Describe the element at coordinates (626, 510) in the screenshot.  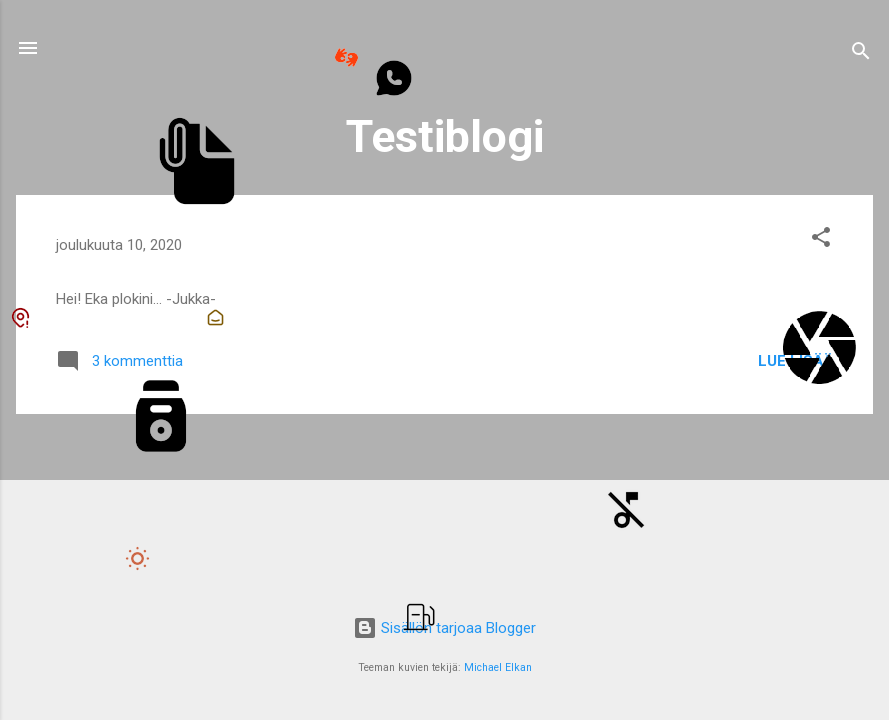
I see `mute or disable music playback` at that location.